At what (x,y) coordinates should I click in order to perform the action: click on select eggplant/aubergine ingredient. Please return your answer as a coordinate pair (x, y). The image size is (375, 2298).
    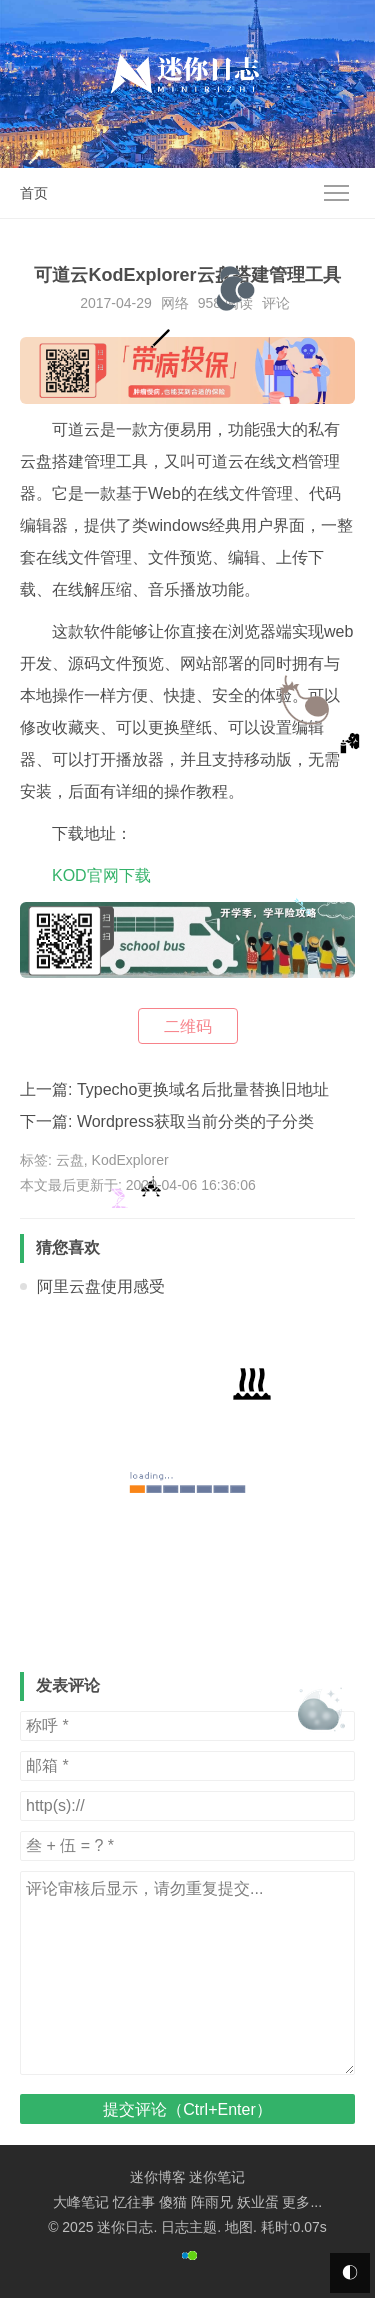
    Looking at the image, I should click on (304, 700).